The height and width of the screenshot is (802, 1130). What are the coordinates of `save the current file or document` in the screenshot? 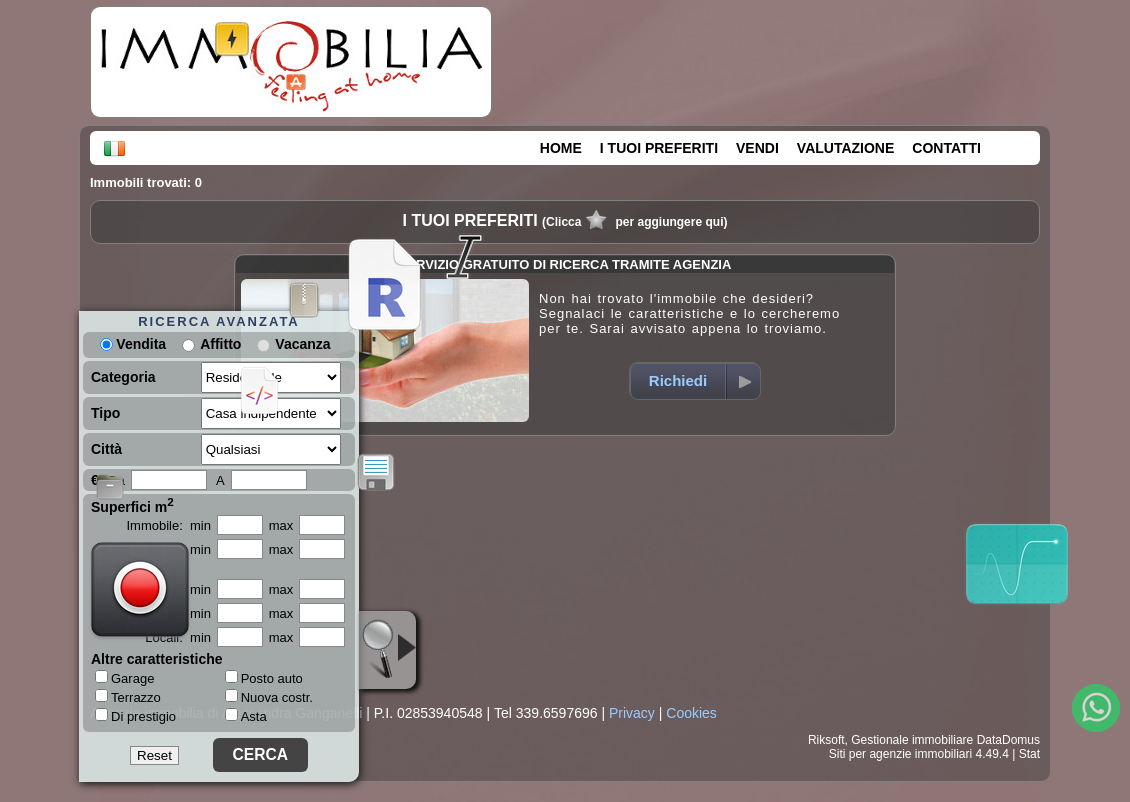 It's located at (376, 472).